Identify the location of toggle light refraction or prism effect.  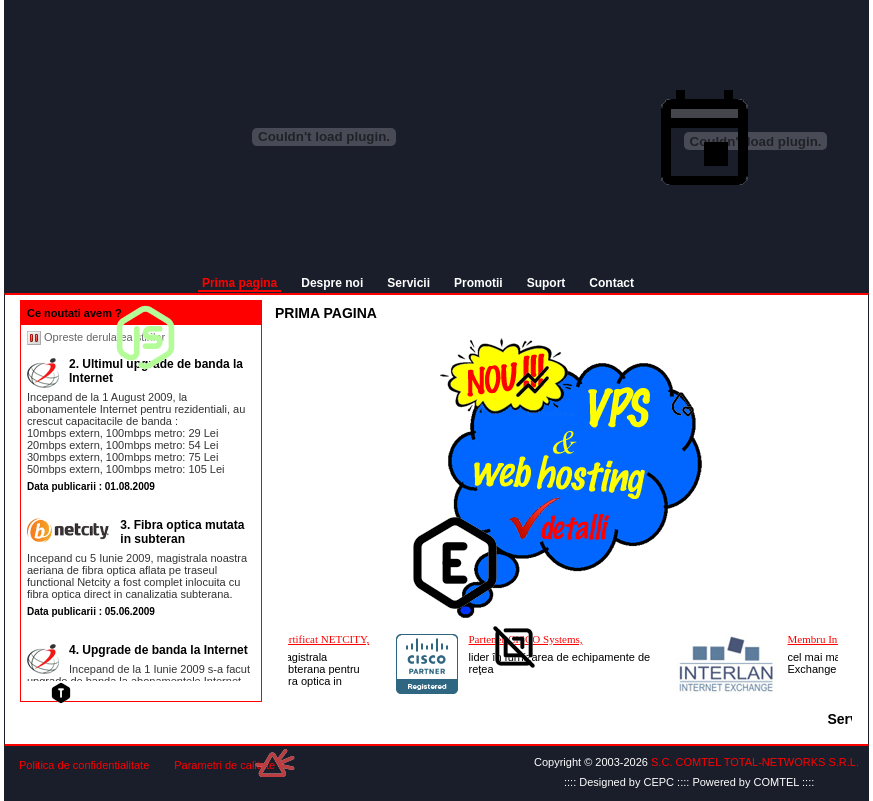
(275, 763).